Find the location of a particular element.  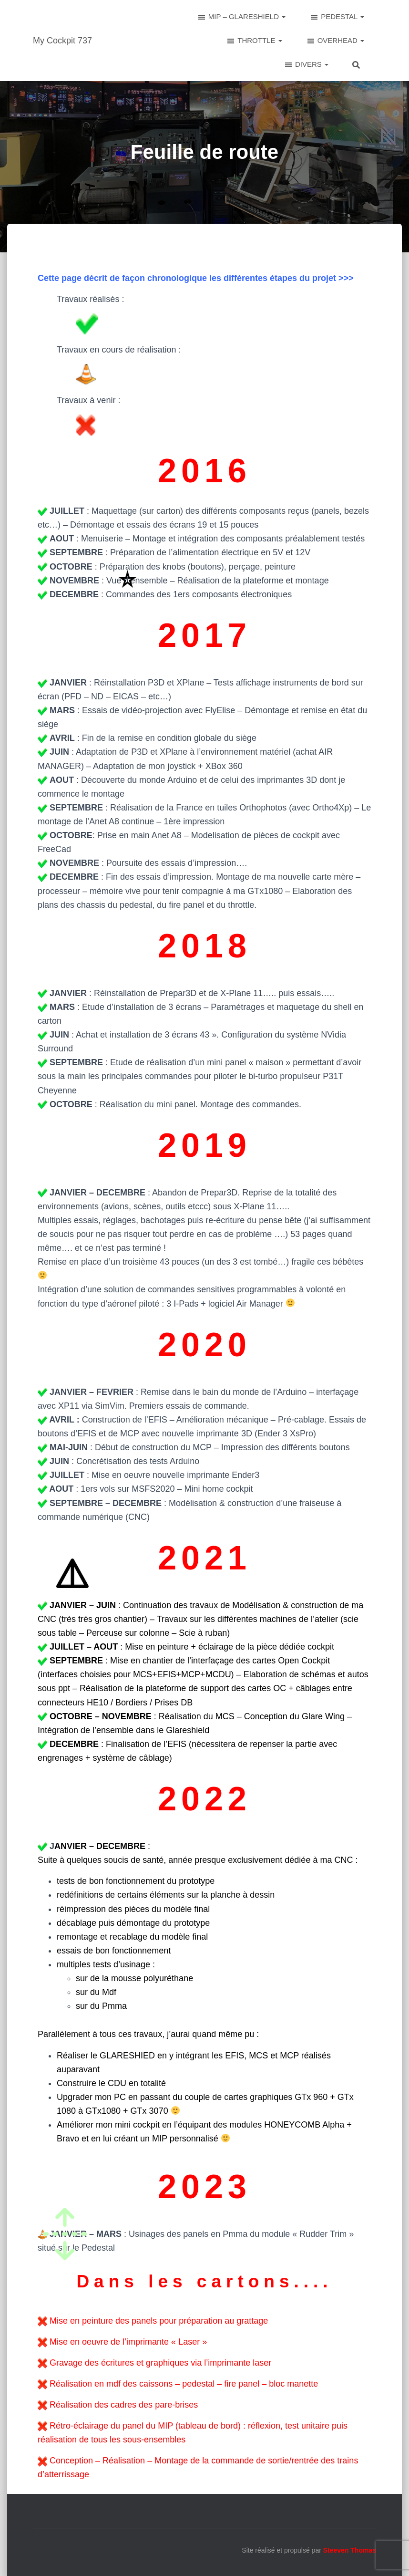

view image details or metadata is located at coordinates (72, 1572).